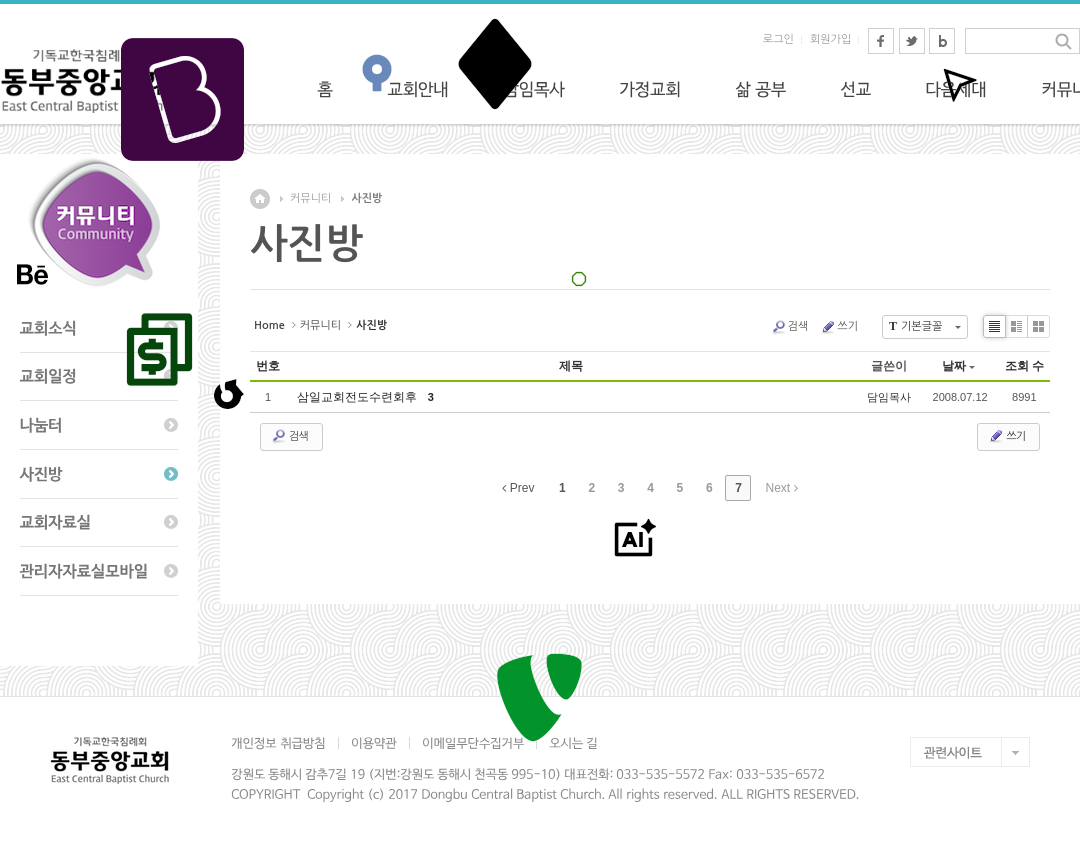 This screenshot has width=1080, height=844. Describe the element at coordinates (539, 697) in the screenshot. I see `typo3 content management system logo` at that location.